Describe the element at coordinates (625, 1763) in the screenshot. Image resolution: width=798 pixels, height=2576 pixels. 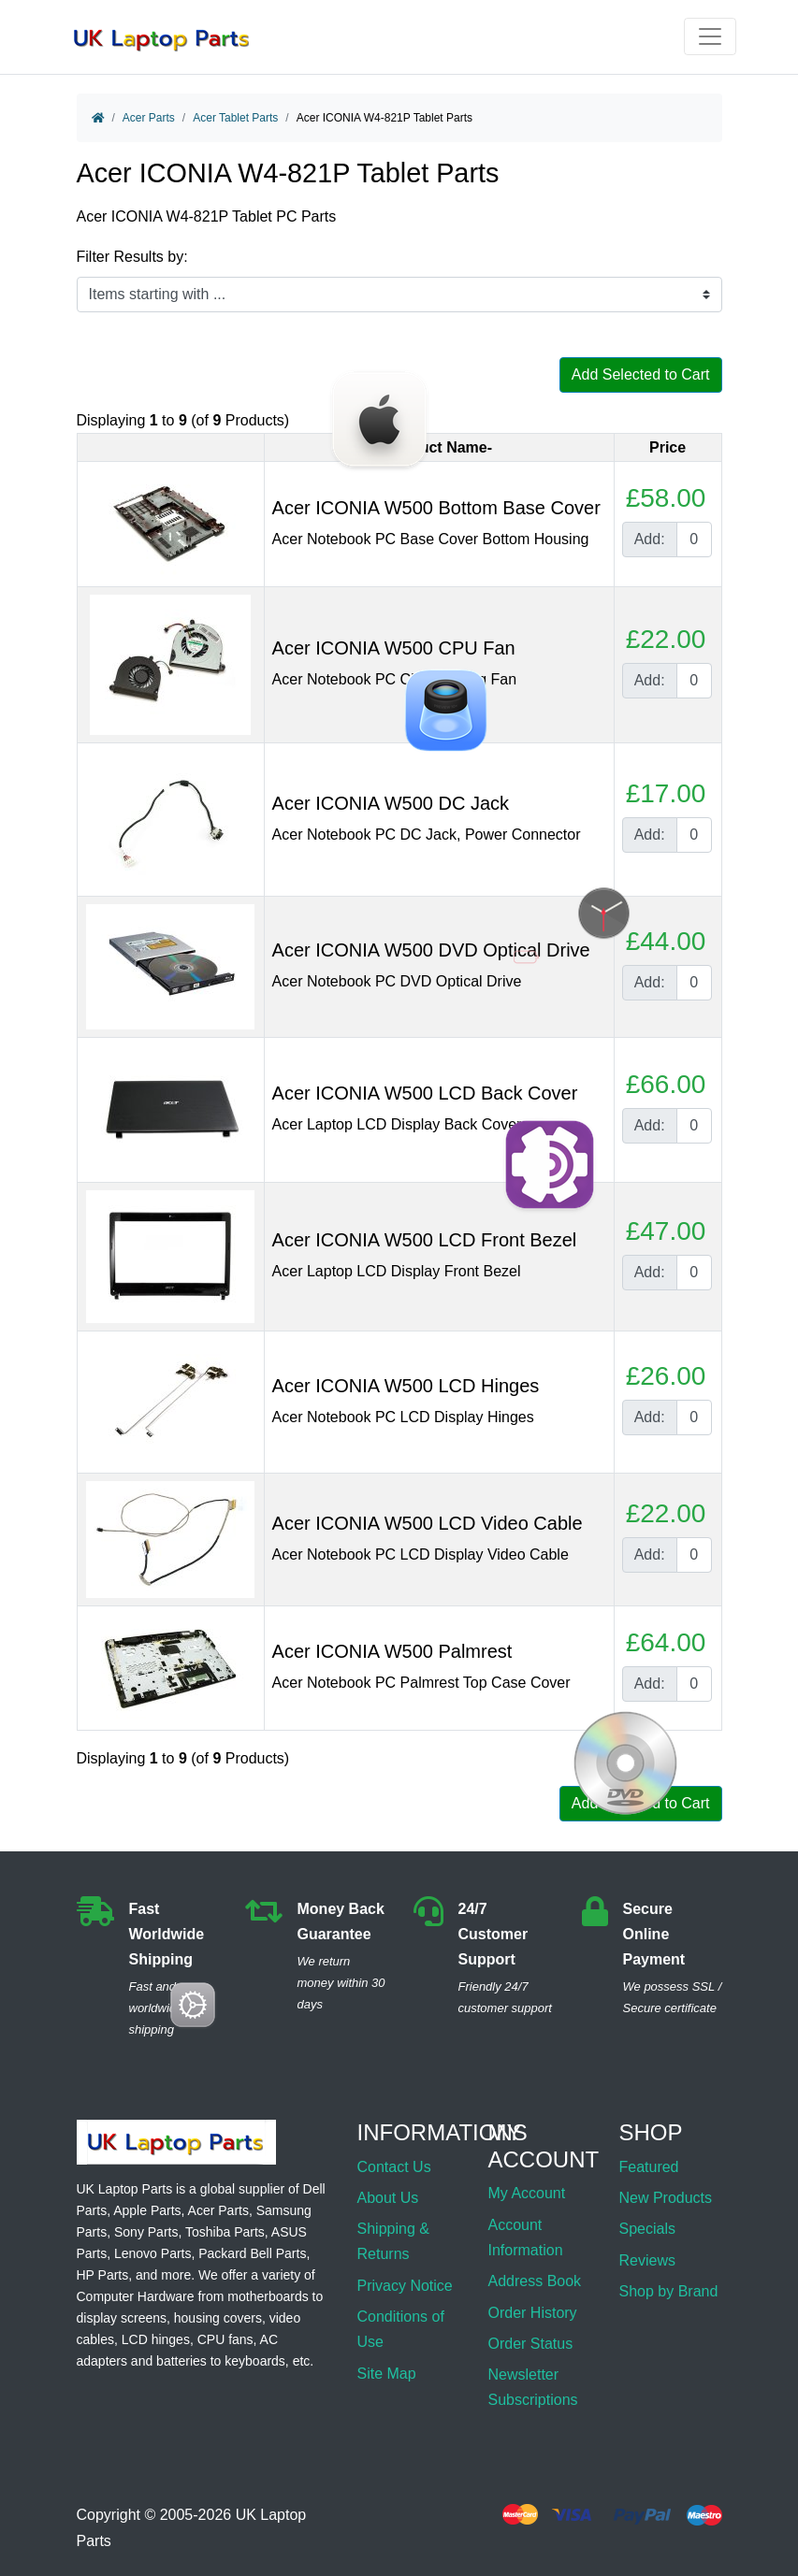
I see `indicates a DVD disc or optical media` at that location.